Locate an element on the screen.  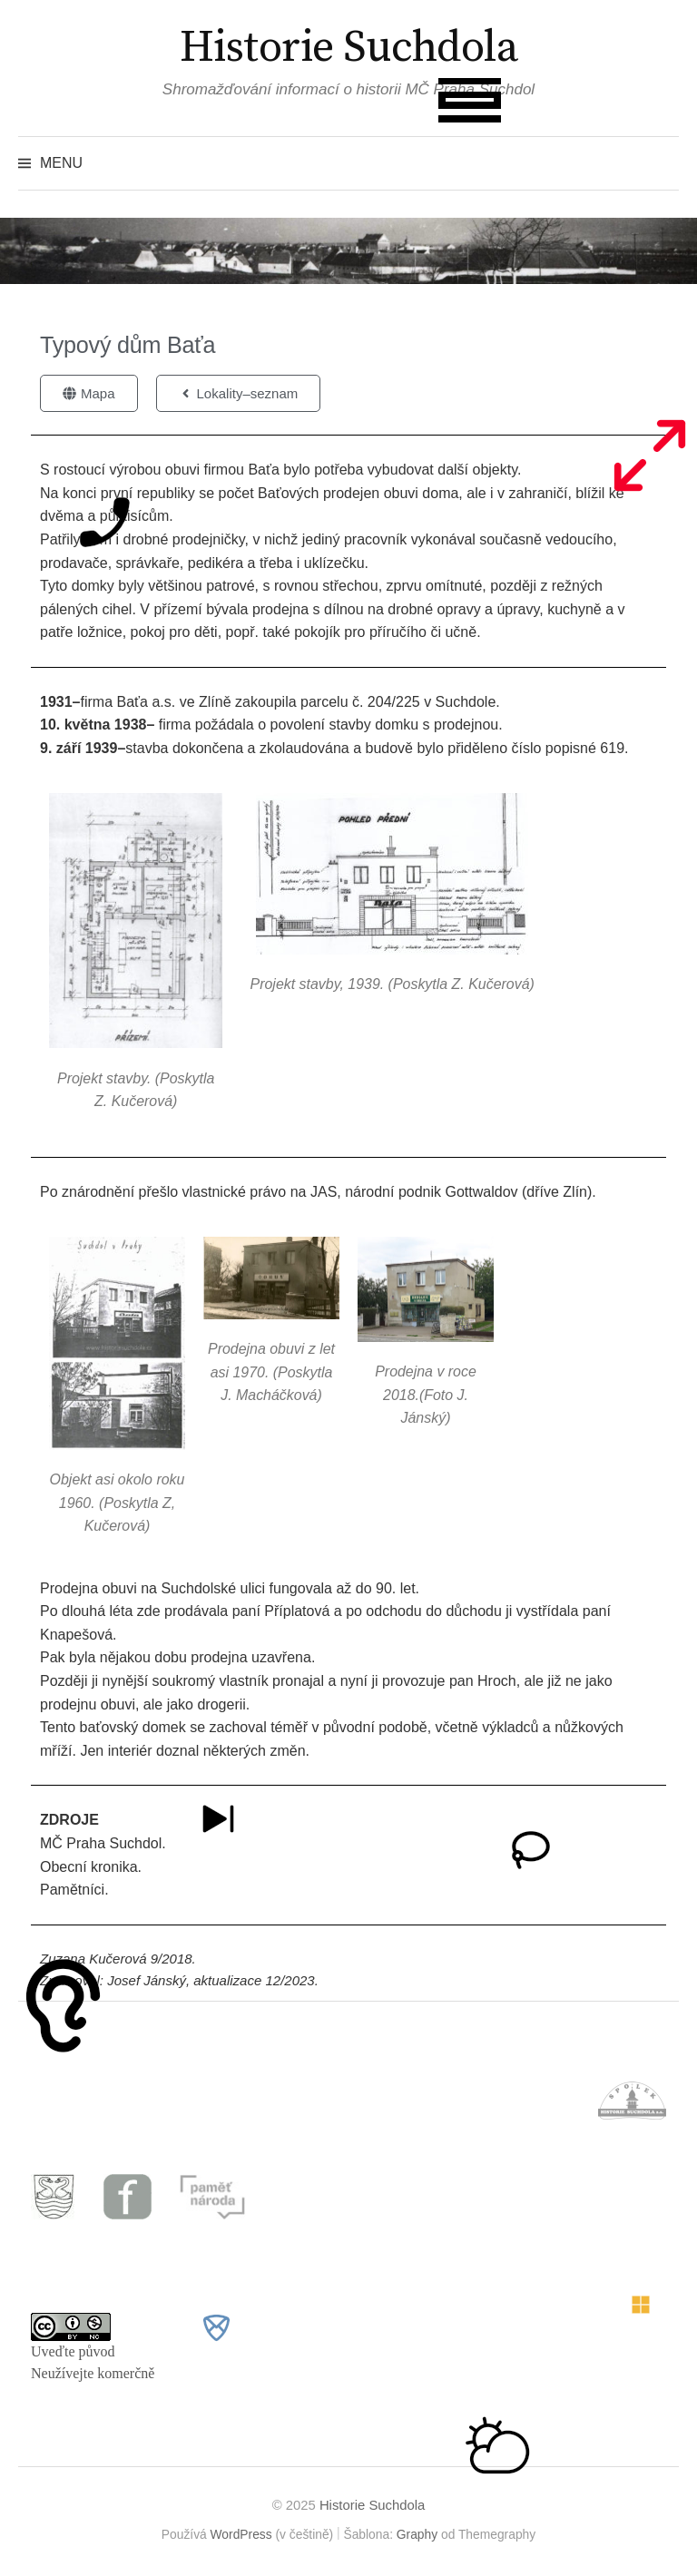
skip to the next track is located at coordinates (218, 1818).